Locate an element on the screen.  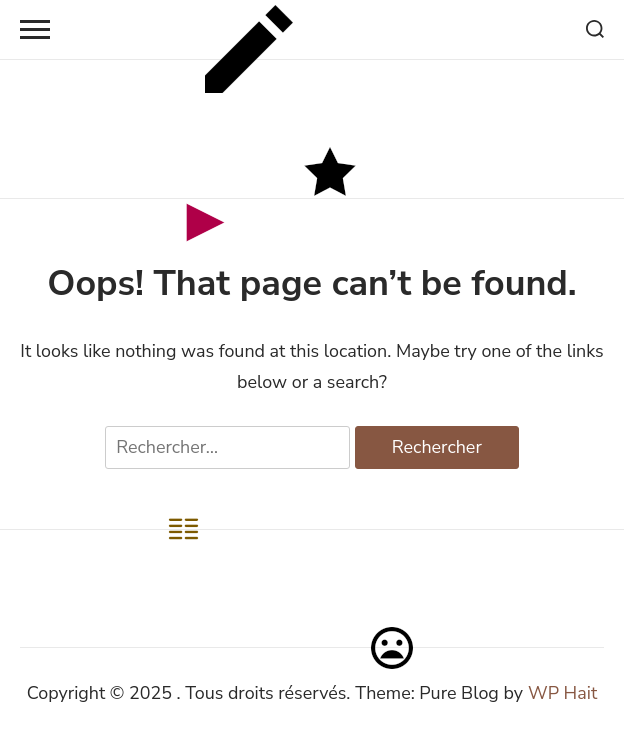
edit this item is located at coordinates (249, 49).